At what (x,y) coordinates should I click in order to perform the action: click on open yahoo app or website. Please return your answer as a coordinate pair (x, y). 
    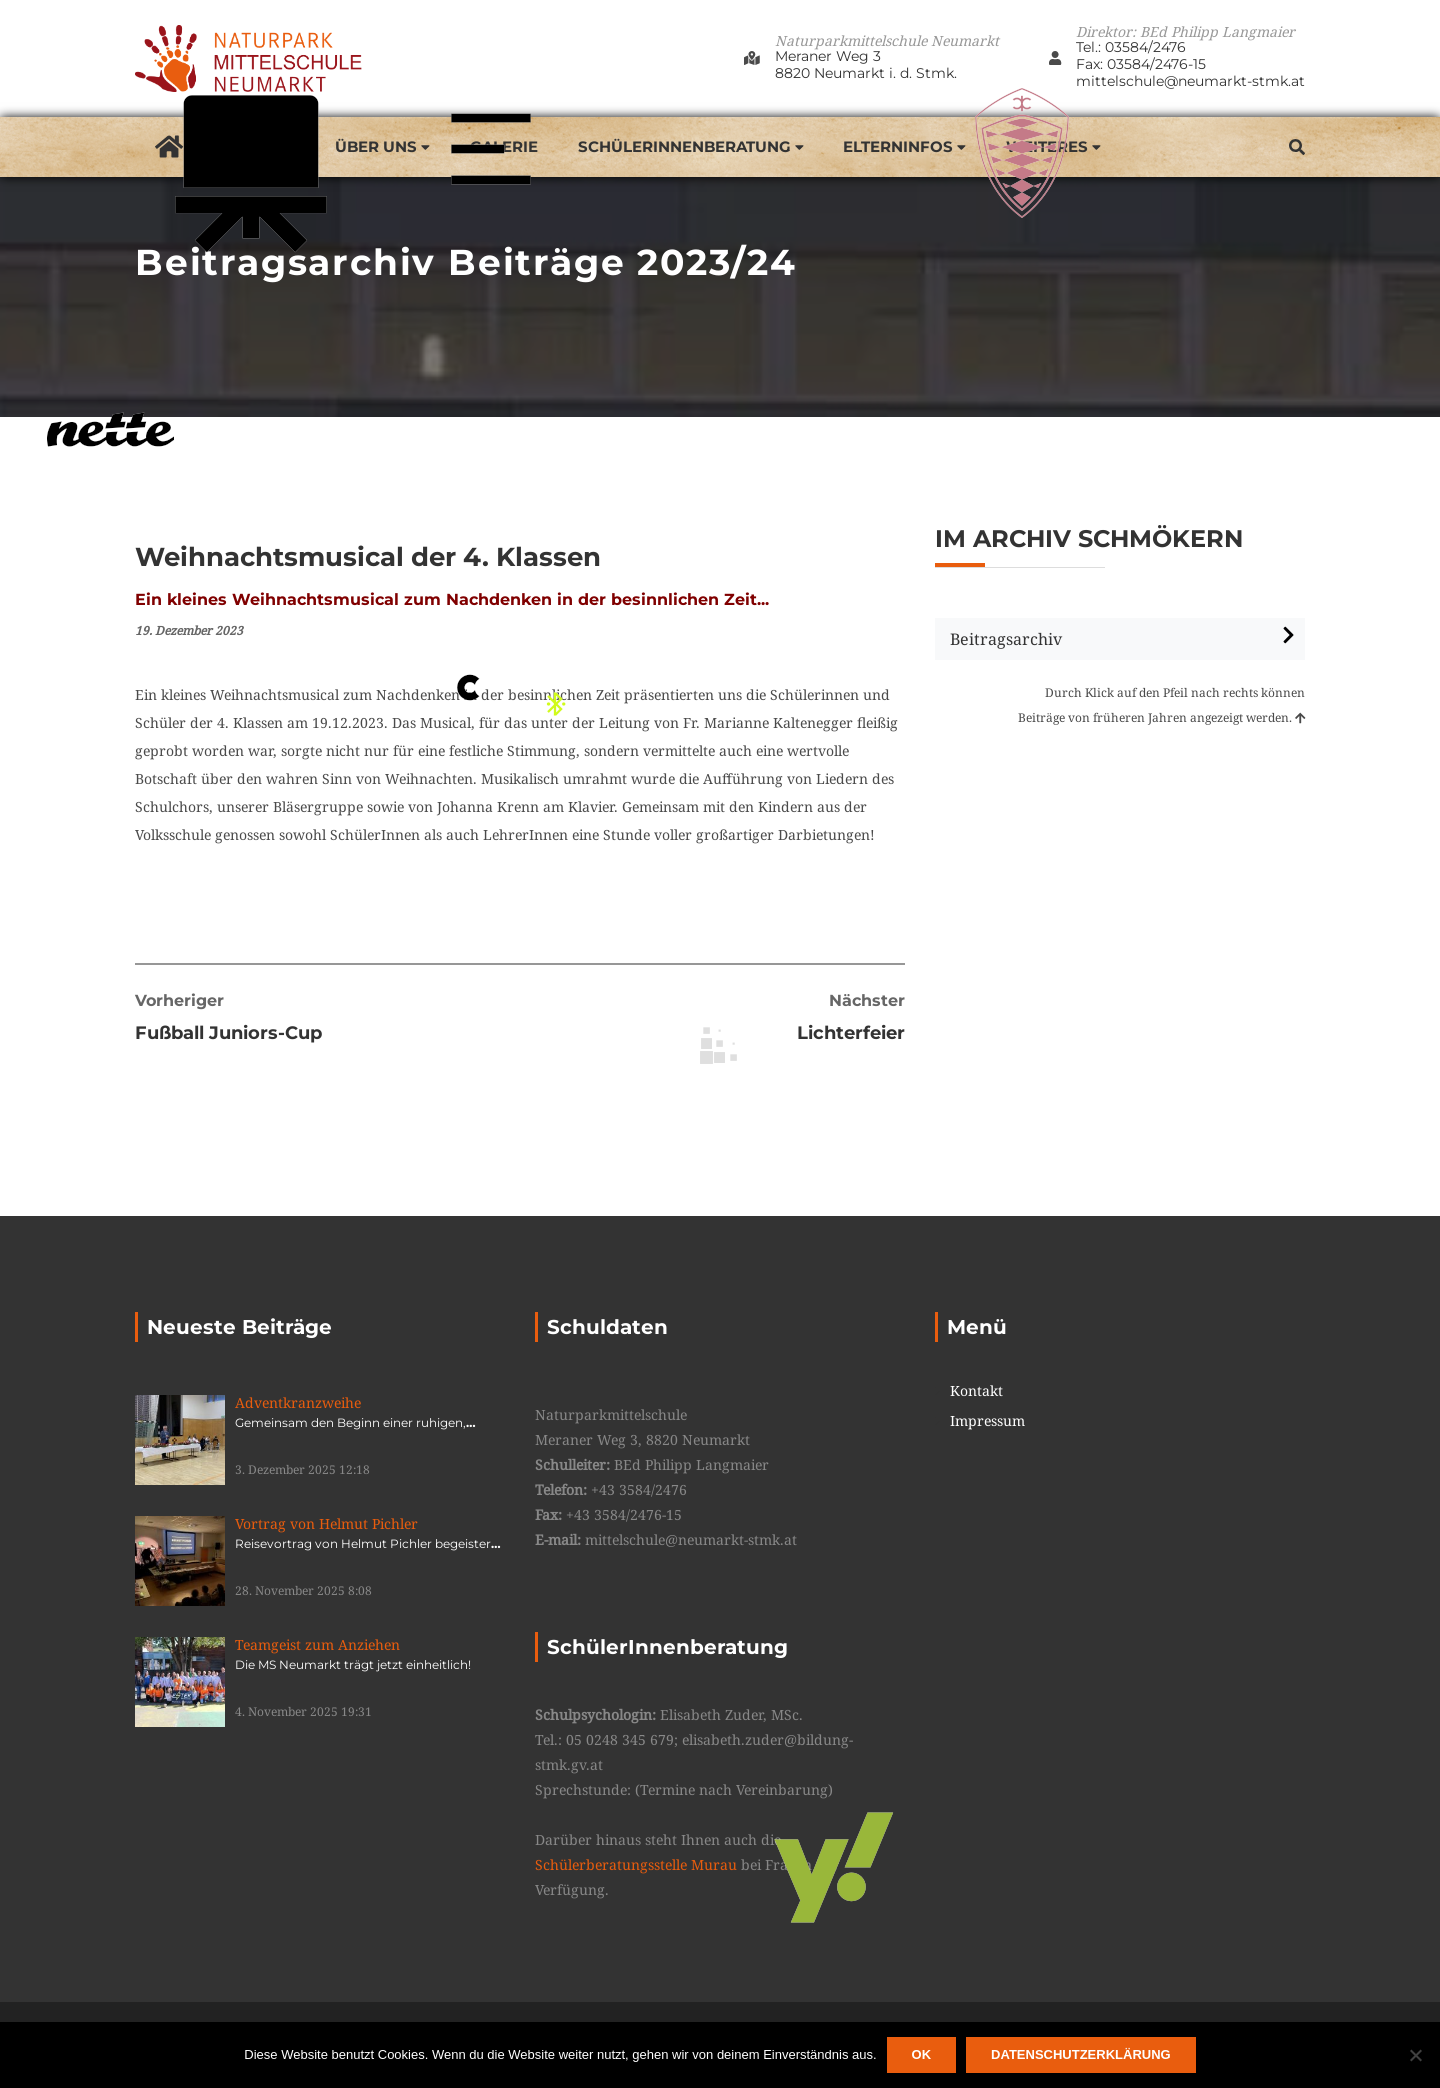
    Looking at the image, I should click on (833, 1867).